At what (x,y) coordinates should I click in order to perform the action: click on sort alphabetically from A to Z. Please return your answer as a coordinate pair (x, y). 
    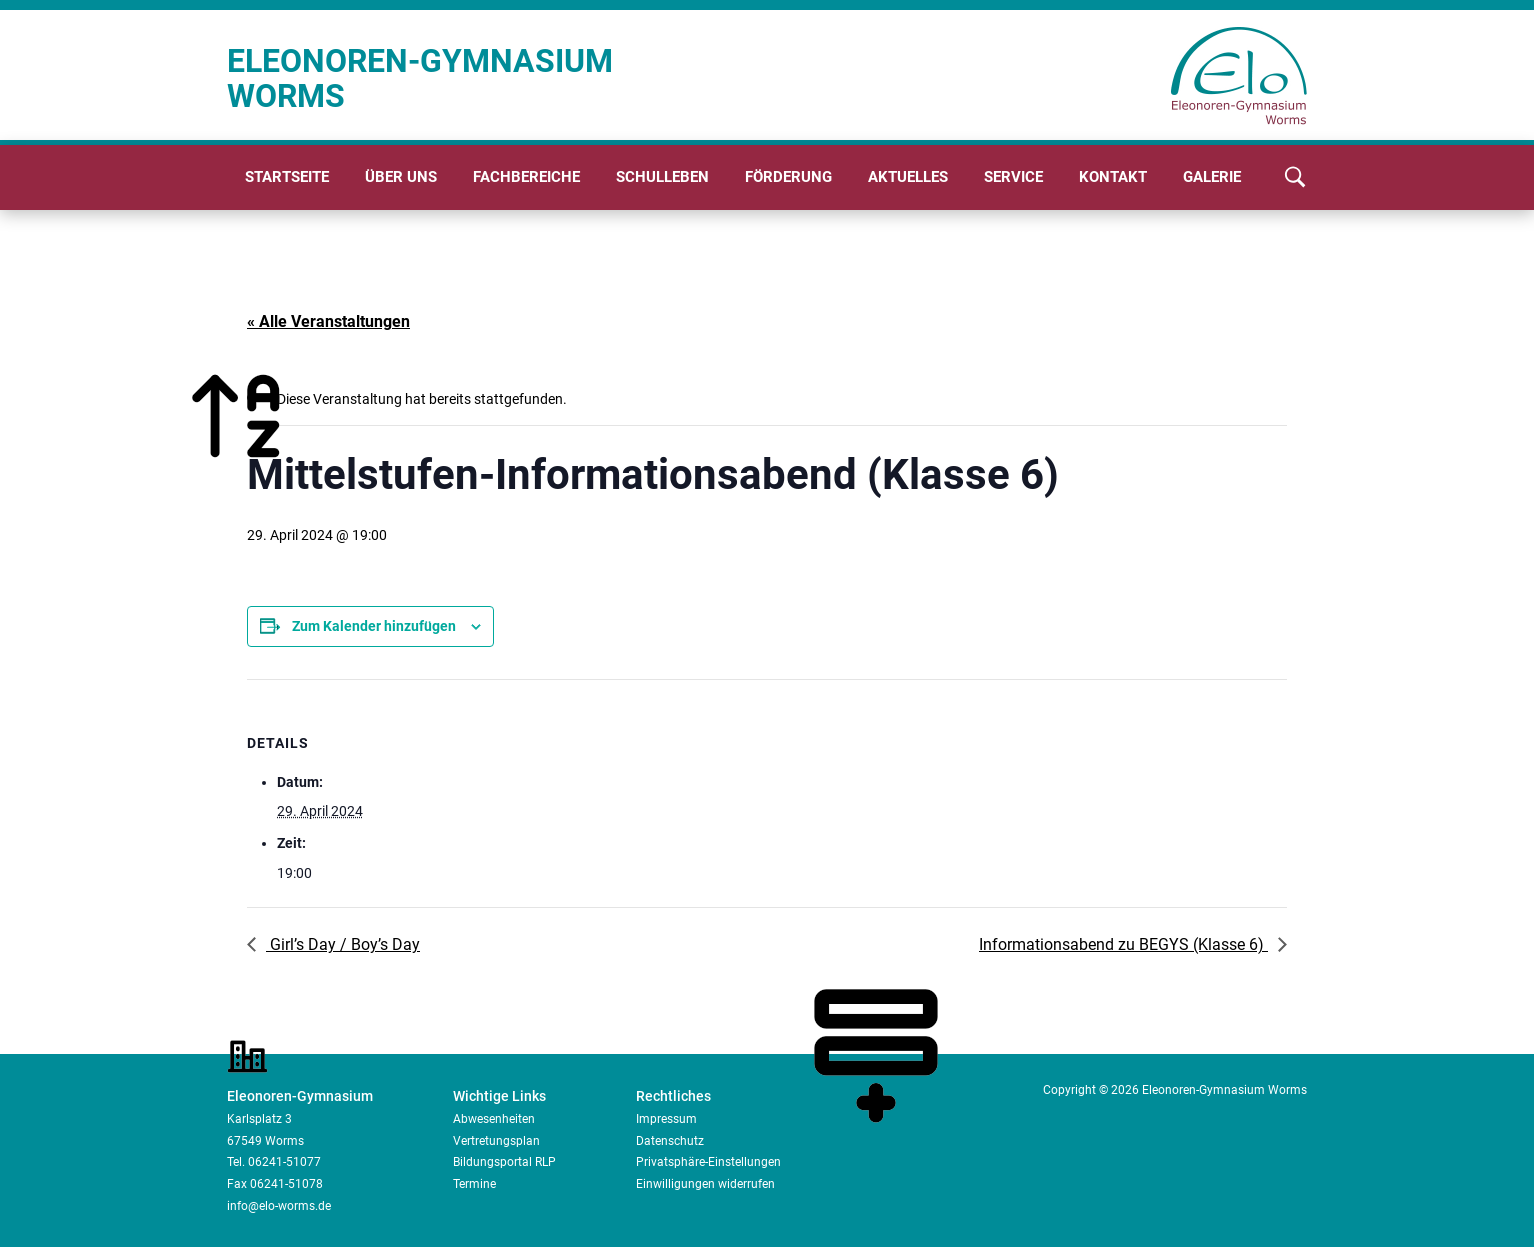
    Looking at the image, I should click on (238, 416).